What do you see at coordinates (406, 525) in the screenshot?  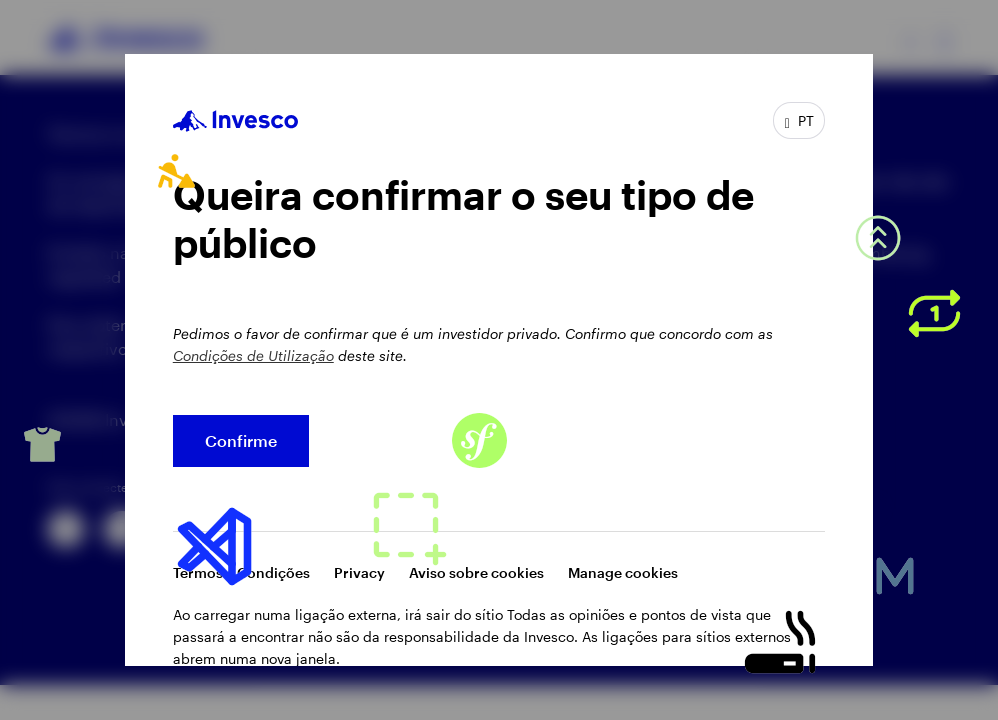 I see `add to current selection` at bounding box center [406, 525].